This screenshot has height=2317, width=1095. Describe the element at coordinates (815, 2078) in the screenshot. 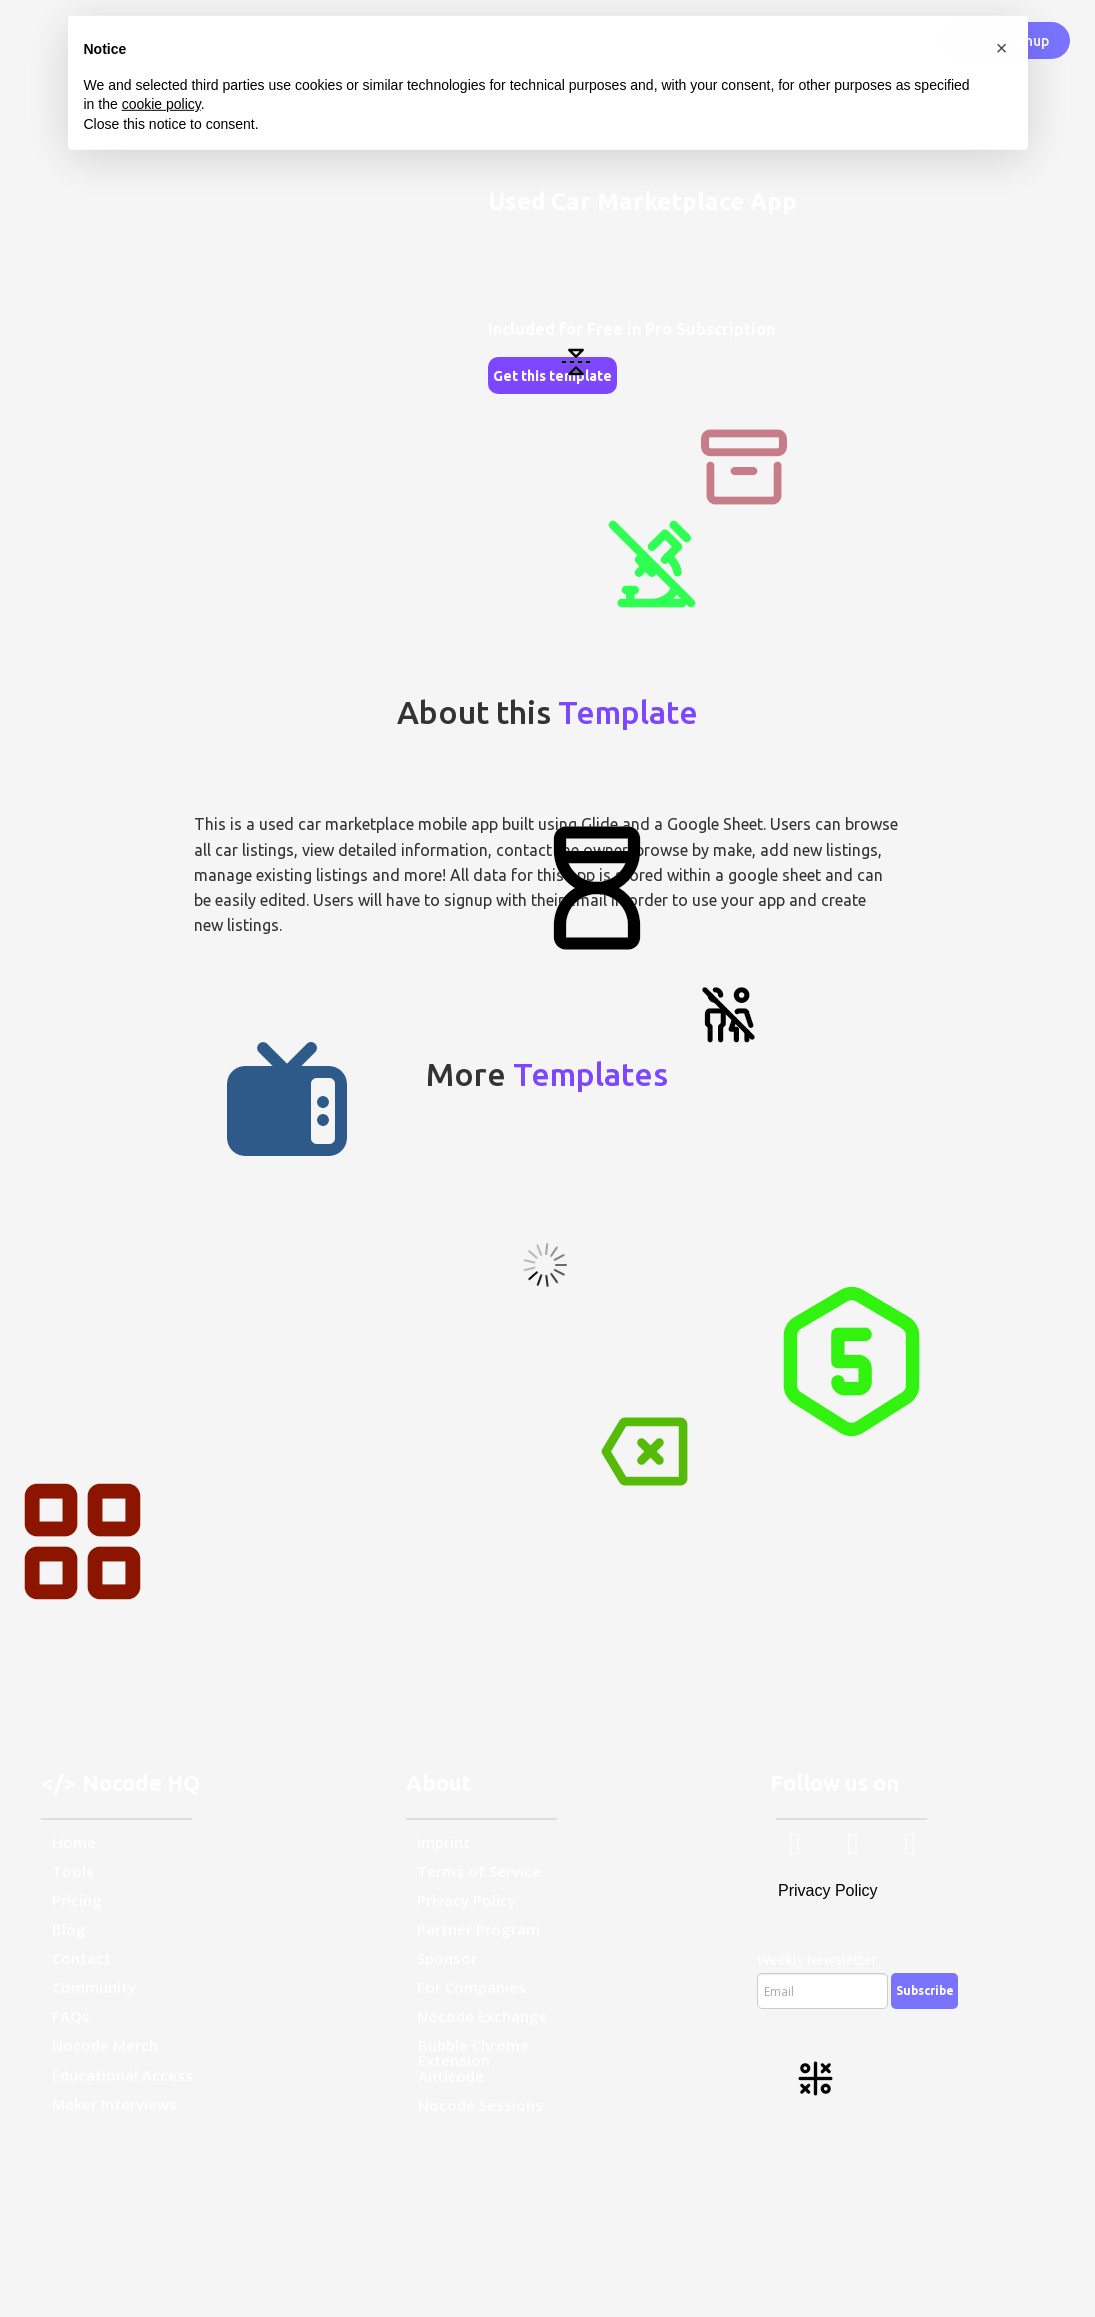

I see `play tic-tac-toe game` at that location.